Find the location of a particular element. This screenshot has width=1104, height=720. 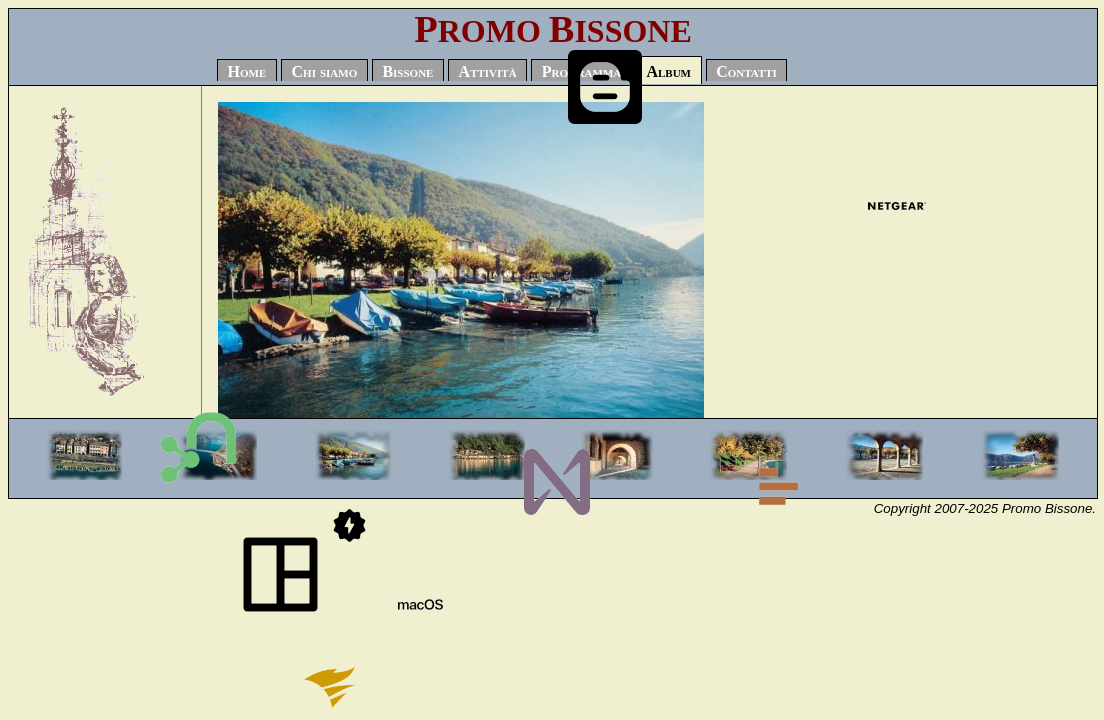

switch to grid layout view is located at coordinates (280, 574).